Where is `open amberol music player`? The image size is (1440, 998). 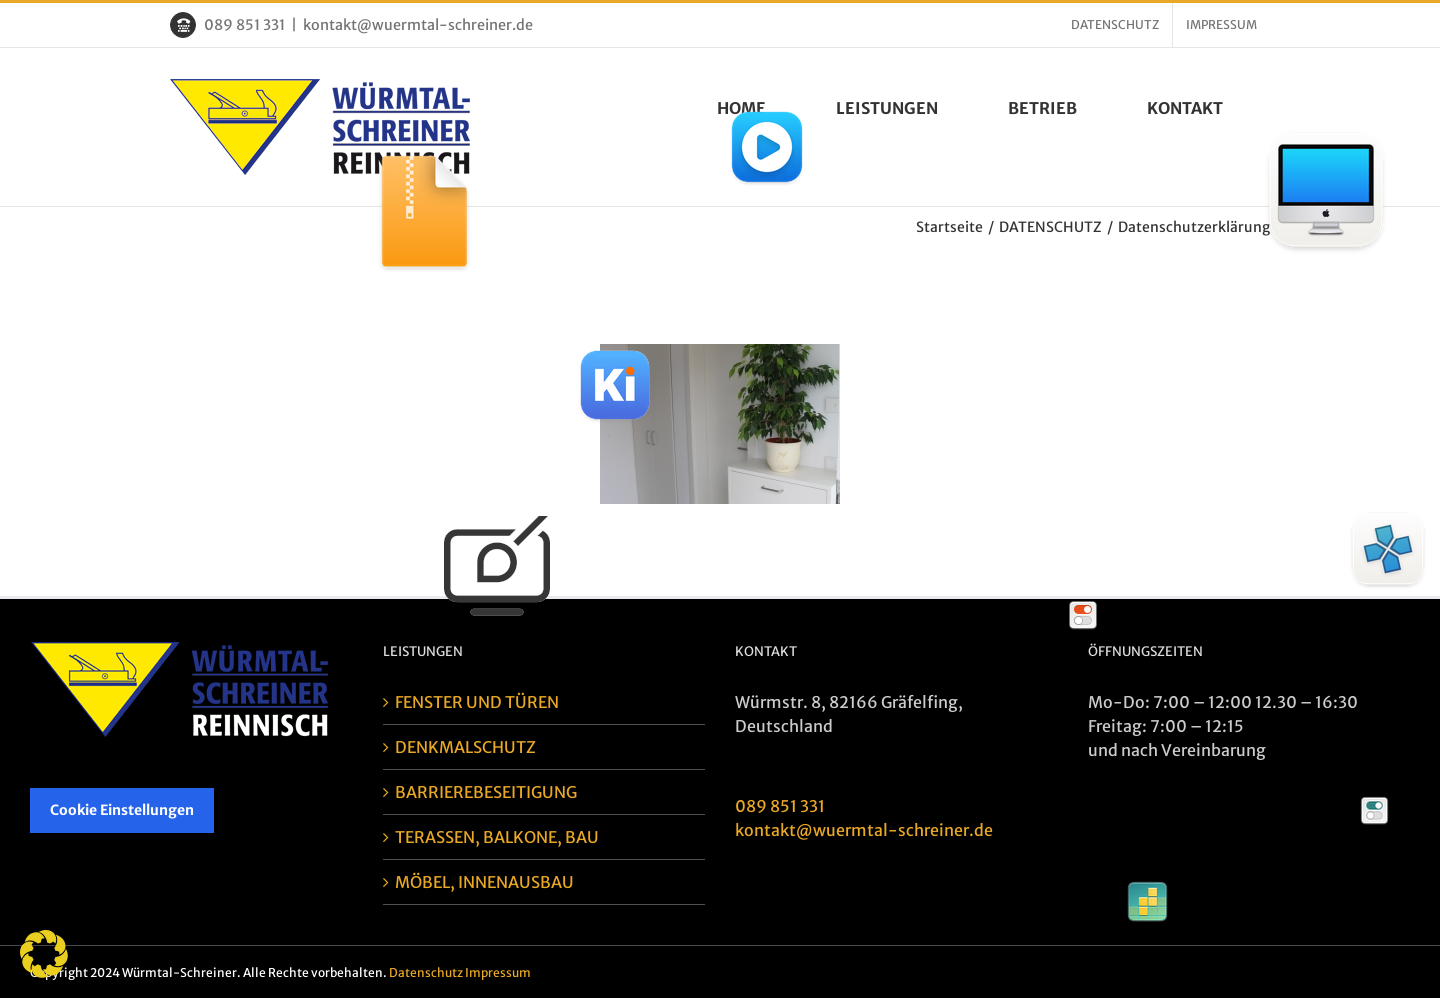 open amberol music player is located at coordinates (767, 147).